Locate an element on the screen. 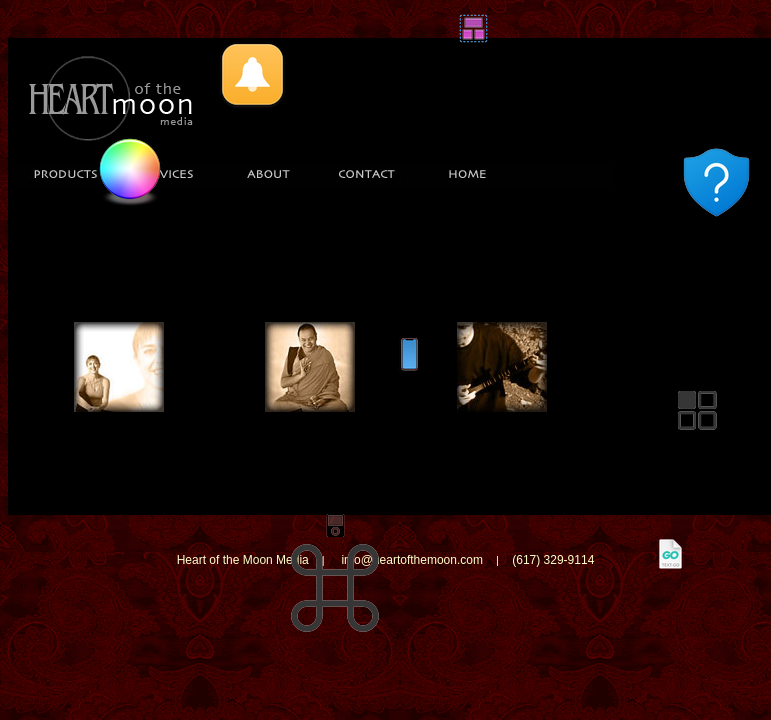 This screenshot has height=720, width=771. select all items in the current view is located at coordinates (473, 28).